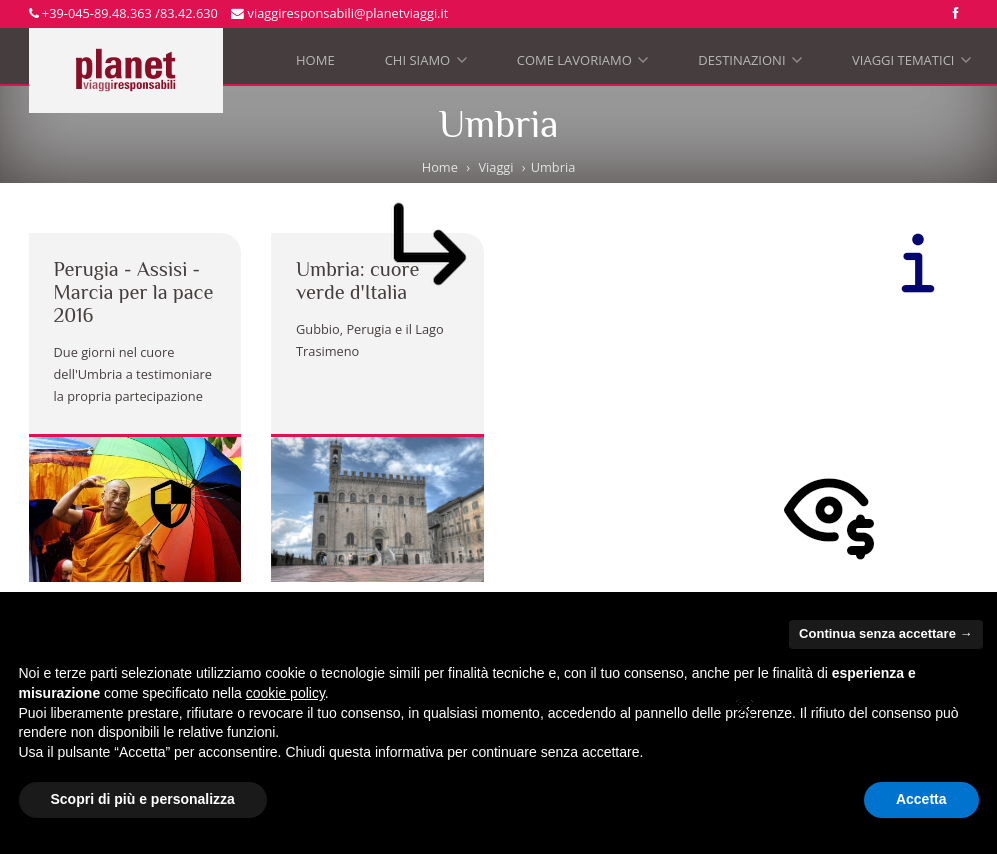 The image size is (997, 854). What do you see at coordinates (918, 263) in the screenshot?
I see `view more information or details` at bounding box center [918, 263].